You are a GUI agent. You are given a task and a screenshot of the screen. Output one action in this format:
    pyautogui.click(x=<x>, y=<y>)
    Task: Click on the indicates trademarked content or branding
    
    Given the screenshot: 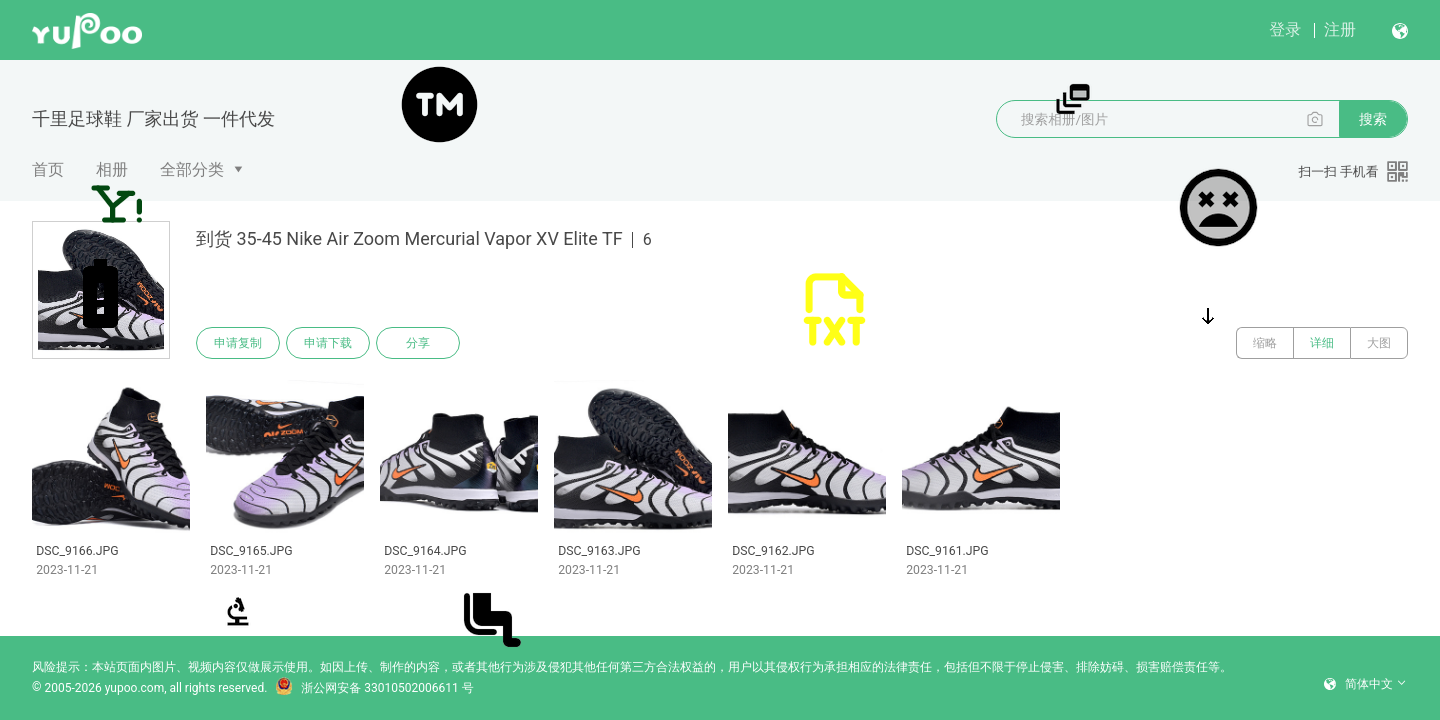 What is the action you would take?
    pyautogui.click(x=439, y=104)
    